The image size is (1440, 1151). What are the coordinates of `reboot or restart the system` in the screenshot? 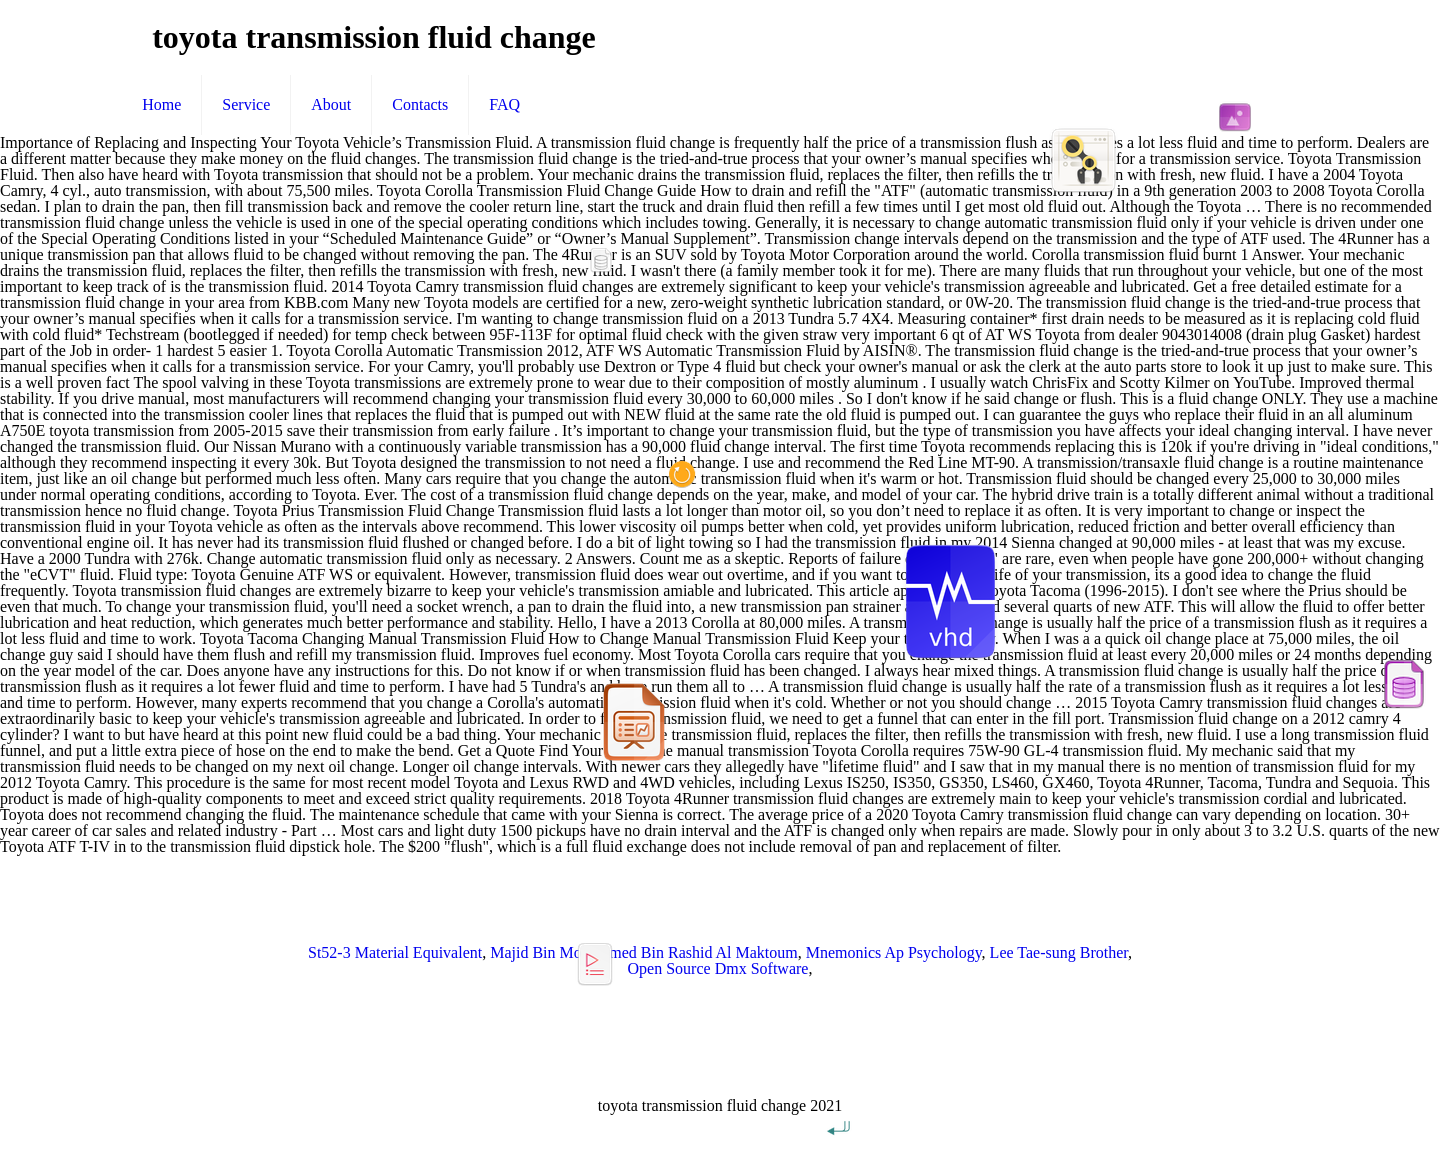 It's located at (682, 474).